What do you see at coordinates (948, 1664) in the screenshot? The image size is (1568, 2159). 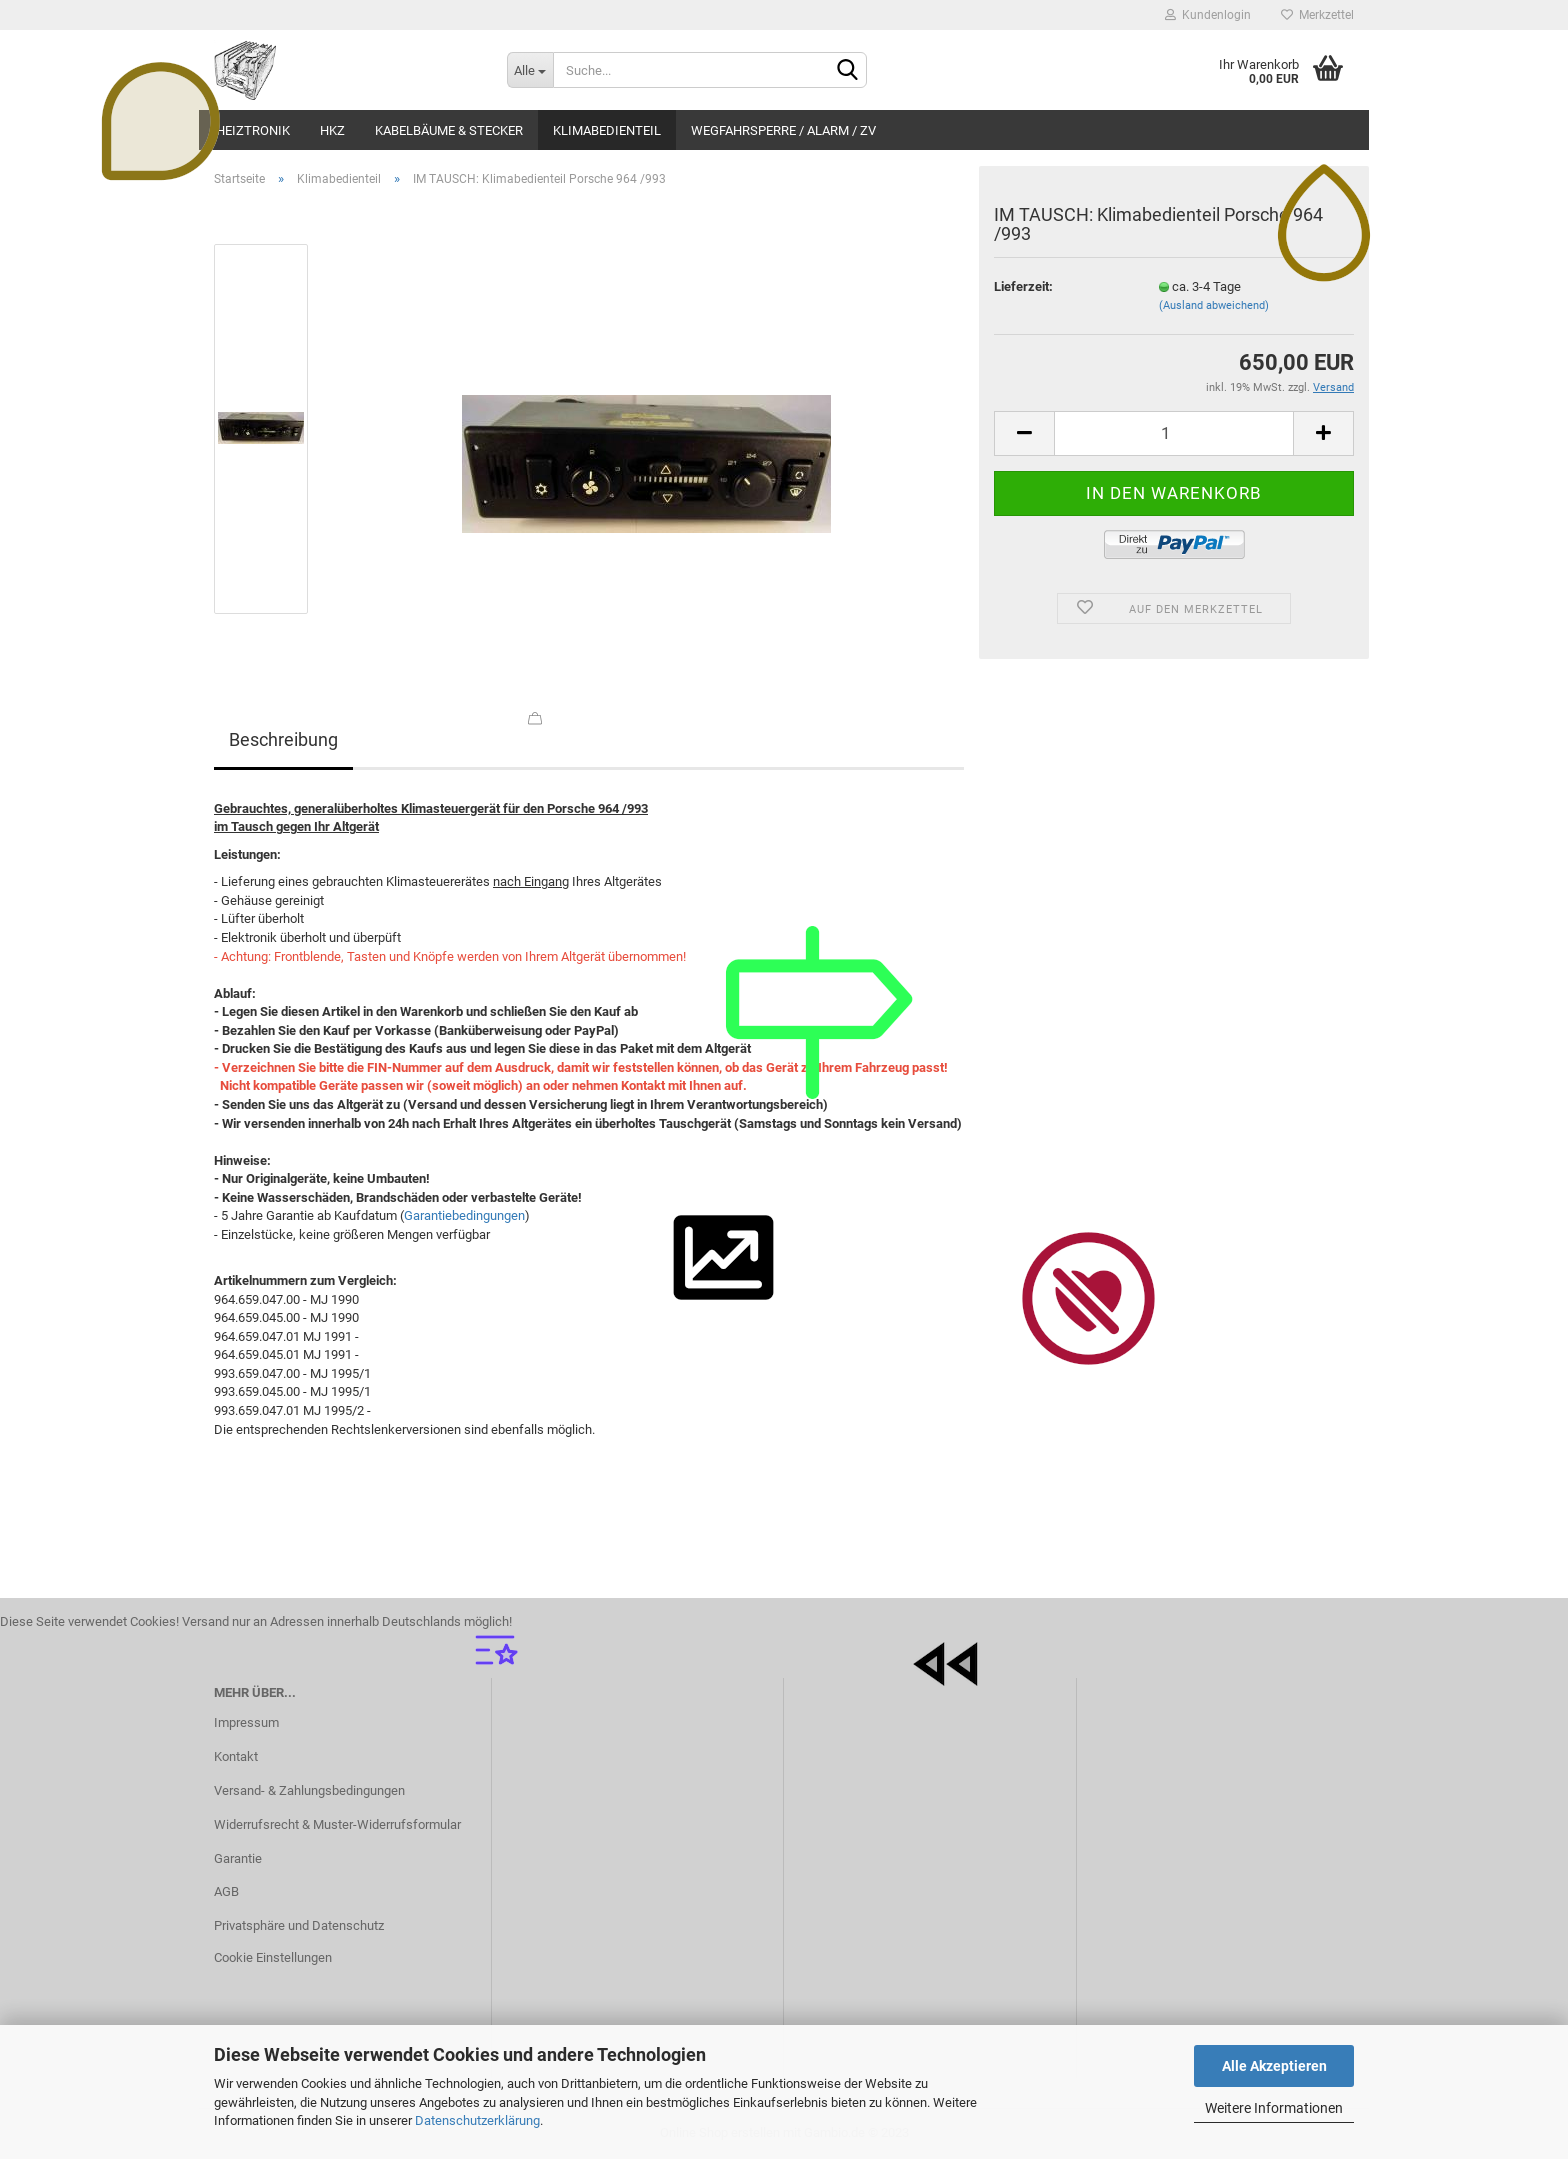 I see `rewind media playback` at bounding box center [948, 1664].